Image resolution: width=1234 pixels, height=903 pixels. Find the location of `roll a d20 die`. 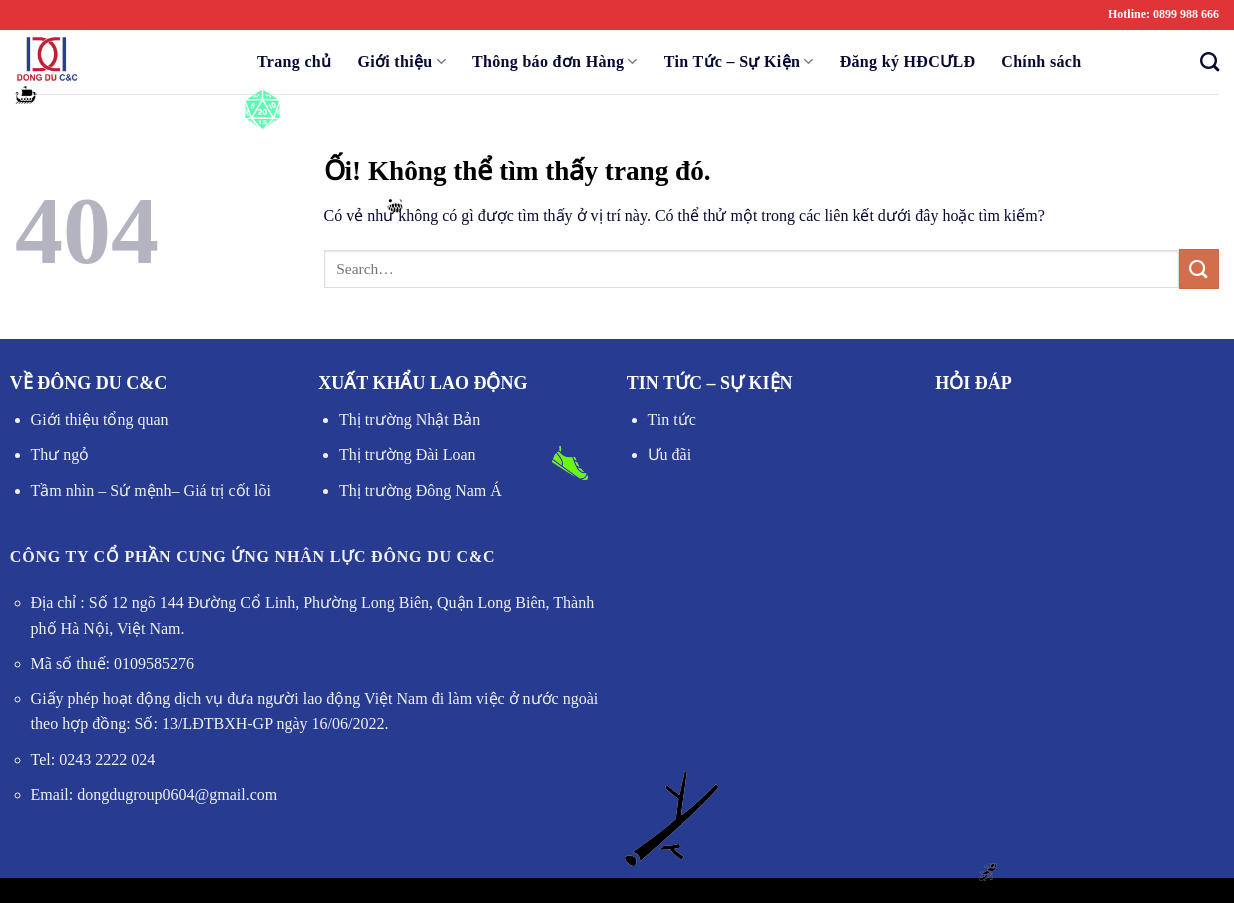

roll a d20 die is located at coordinates (262, 109).